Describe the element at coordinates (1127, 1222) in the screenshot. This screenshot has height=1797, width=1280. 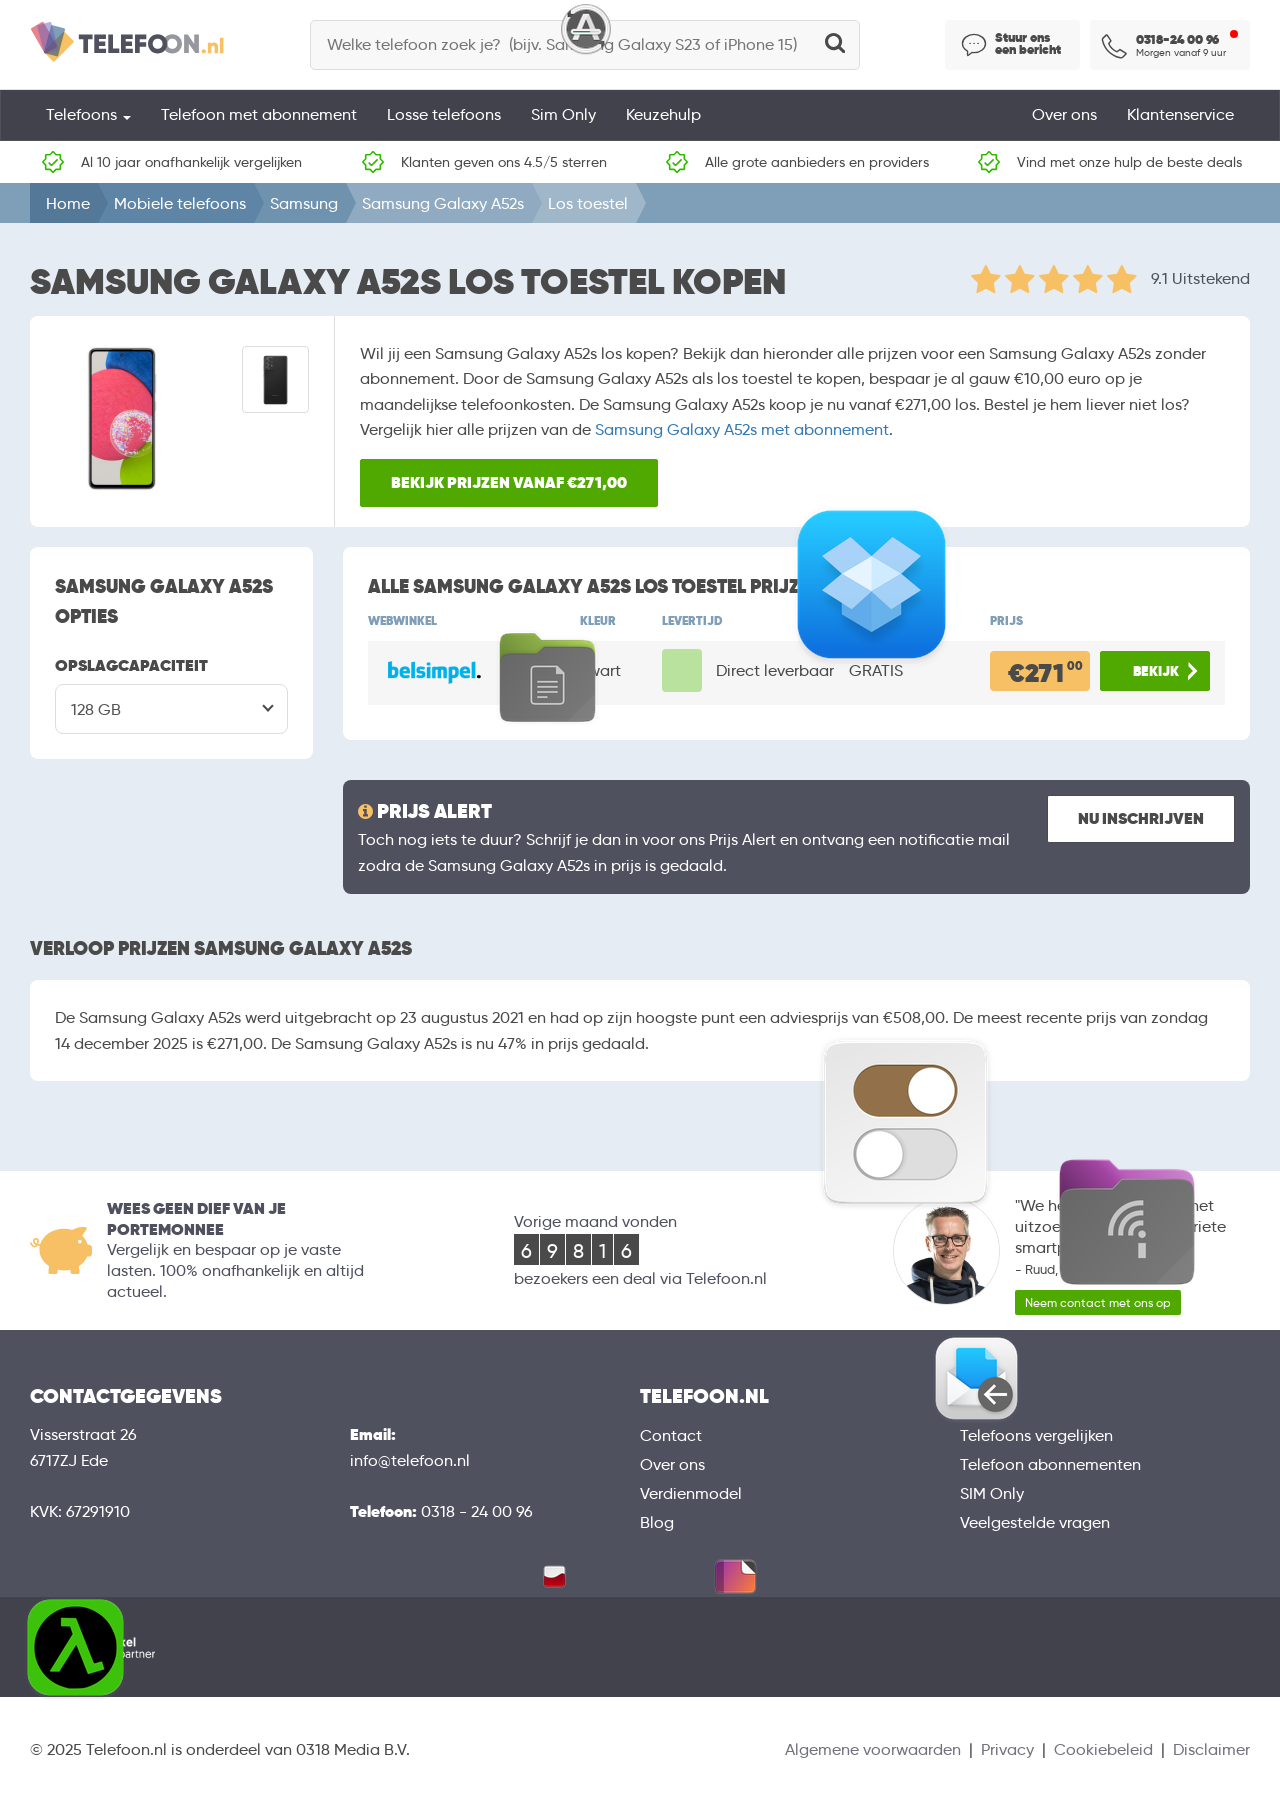
I see `open insync cloud sync folder` at that location.